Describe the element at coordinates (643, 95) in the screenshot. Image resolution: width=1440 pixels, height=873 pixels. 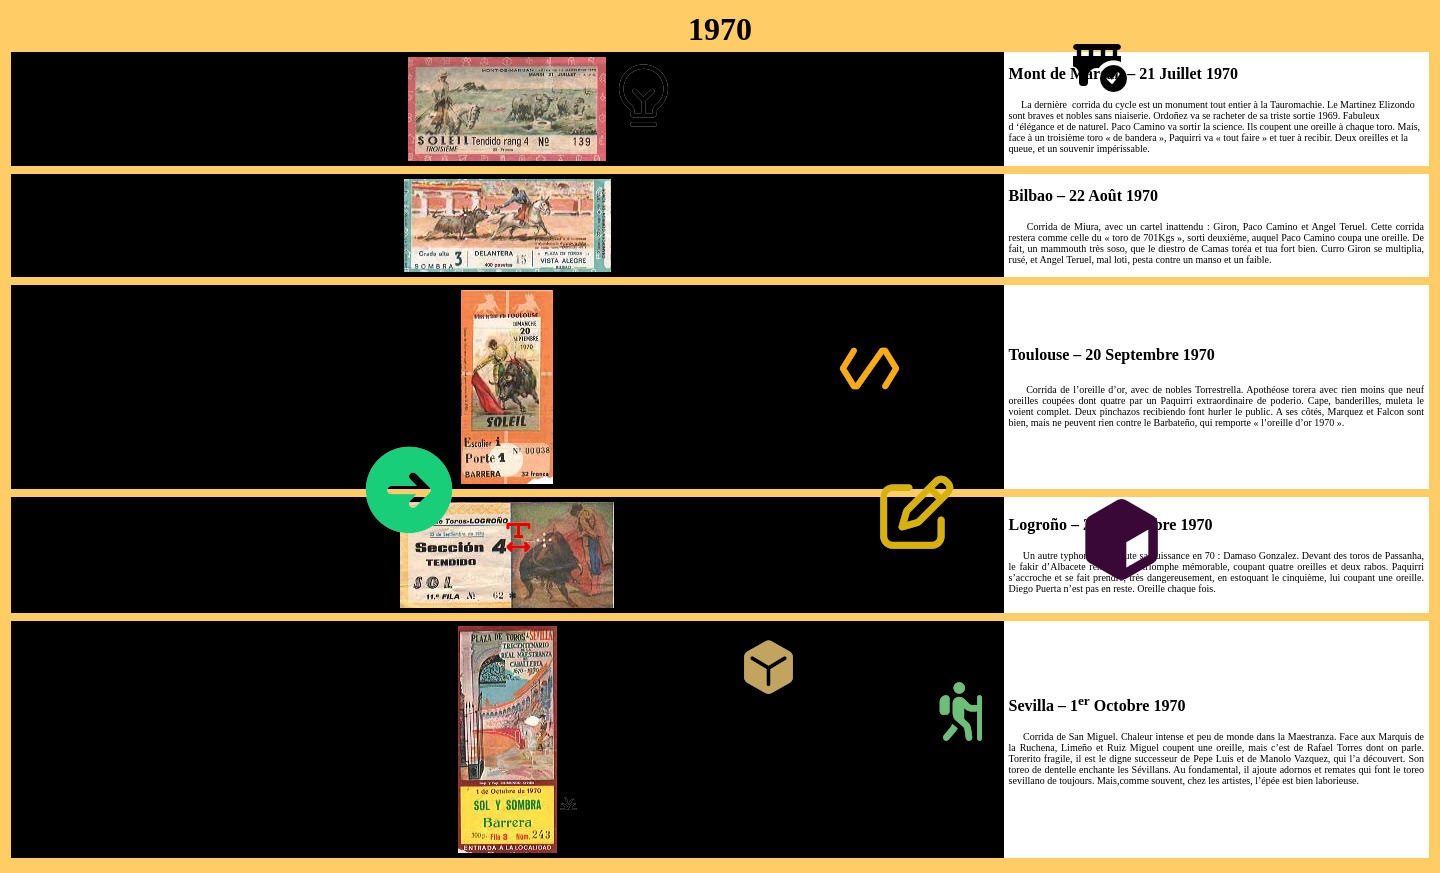
I see `toggle light mode or brightness settings` at that location.